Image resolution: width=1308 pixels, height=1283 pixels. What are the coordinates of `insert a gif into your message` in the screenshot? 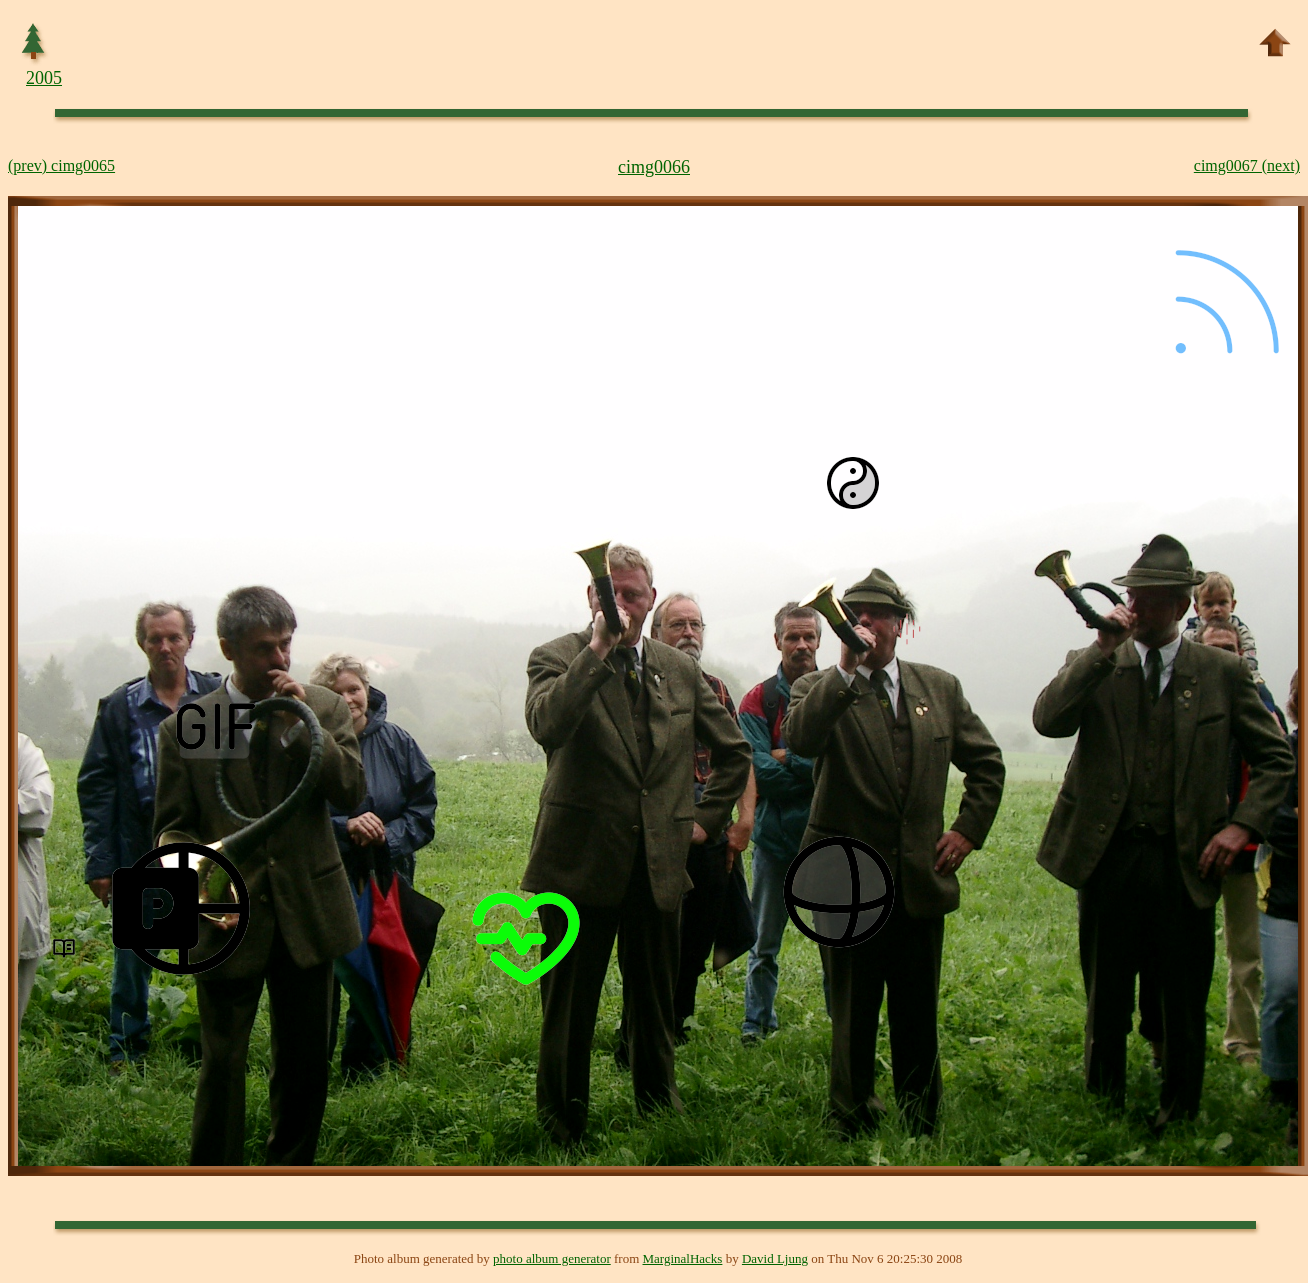 It's located at (214, 726).